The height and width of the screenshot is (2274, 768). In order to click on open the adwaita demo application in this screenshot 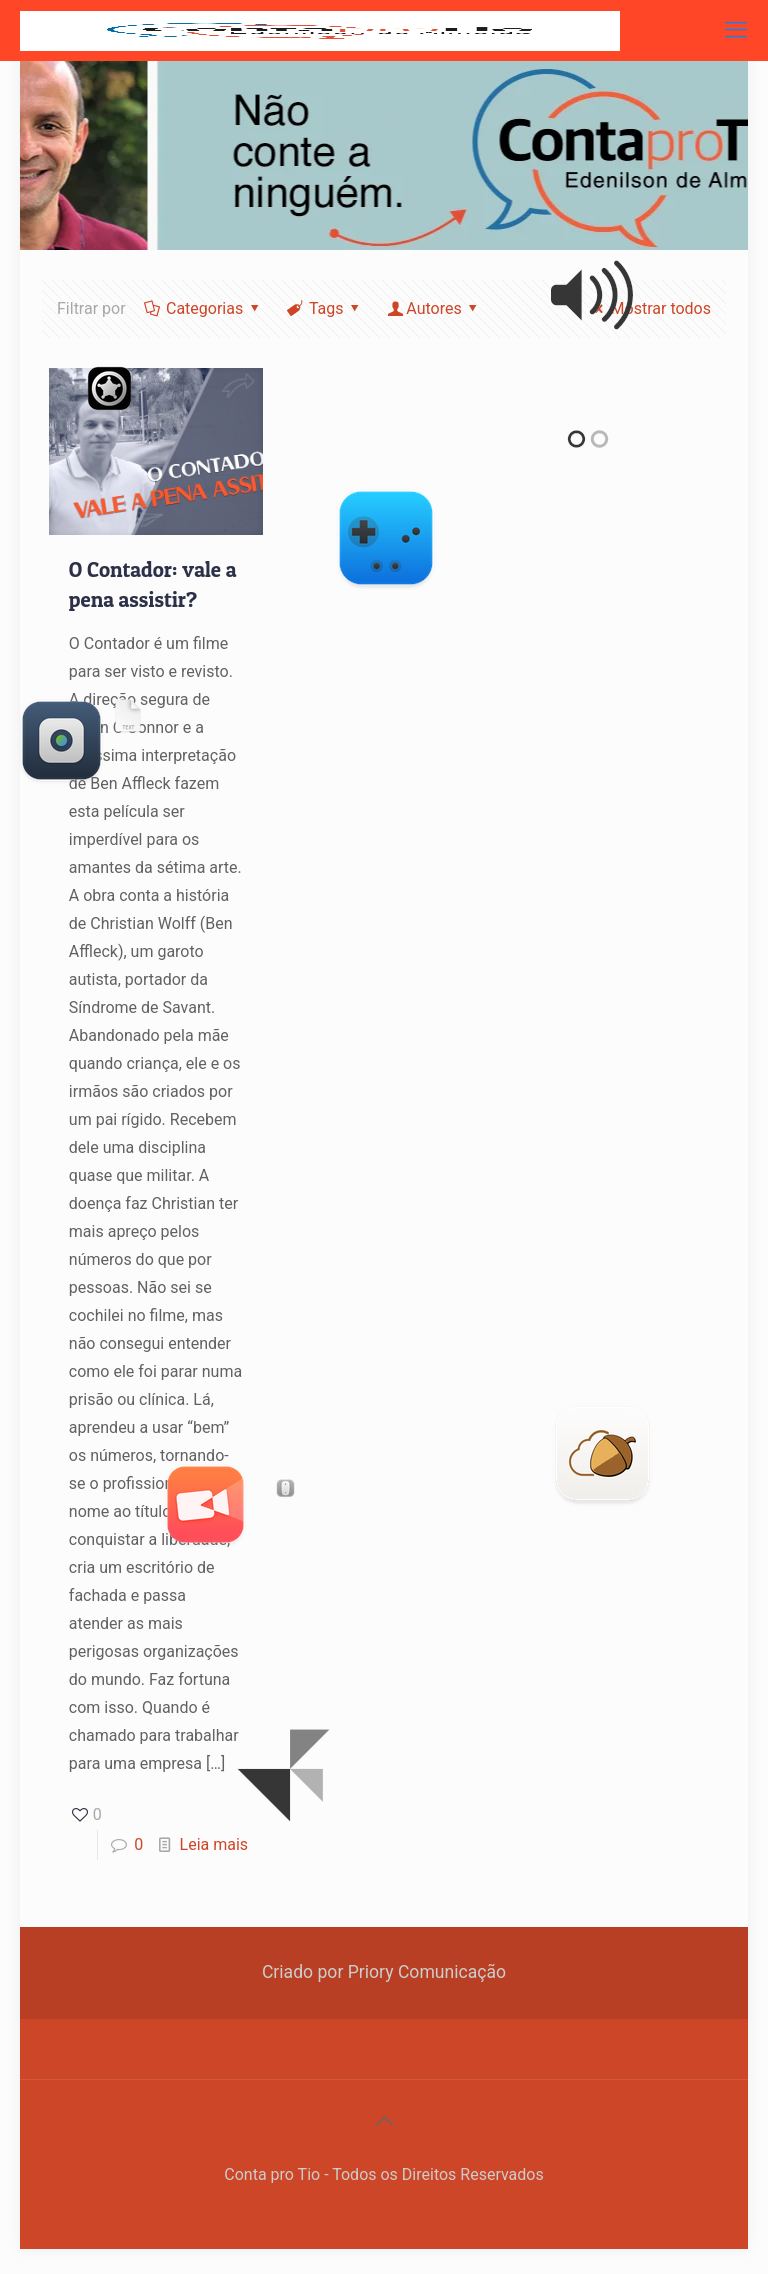, I will do `click(283, 1775)`.